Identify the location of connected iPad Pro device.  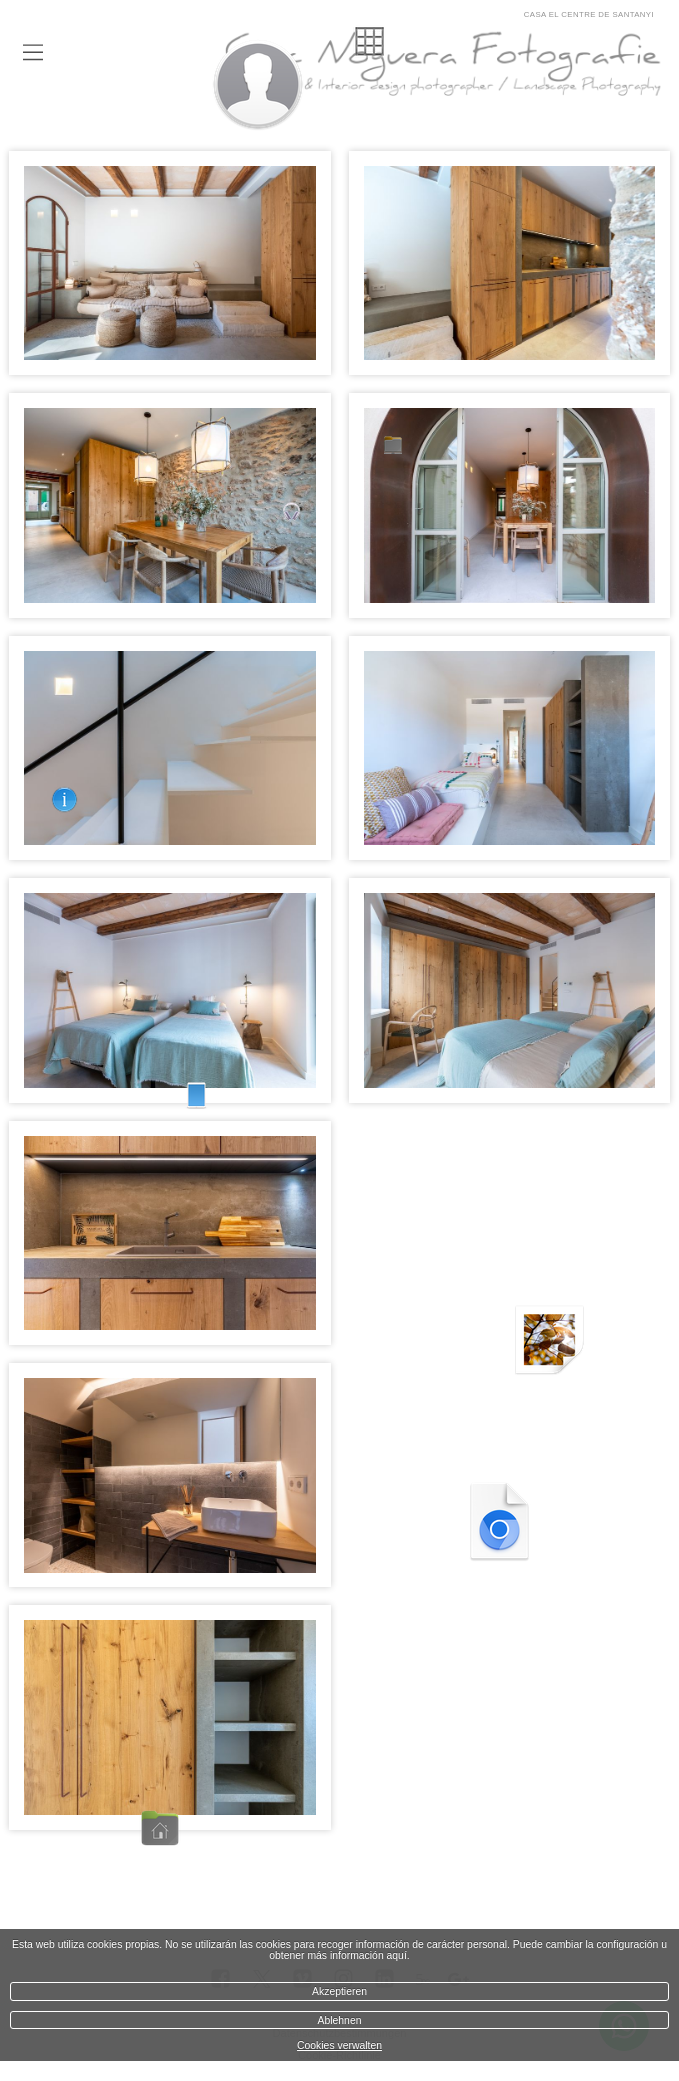
(196, 1095).